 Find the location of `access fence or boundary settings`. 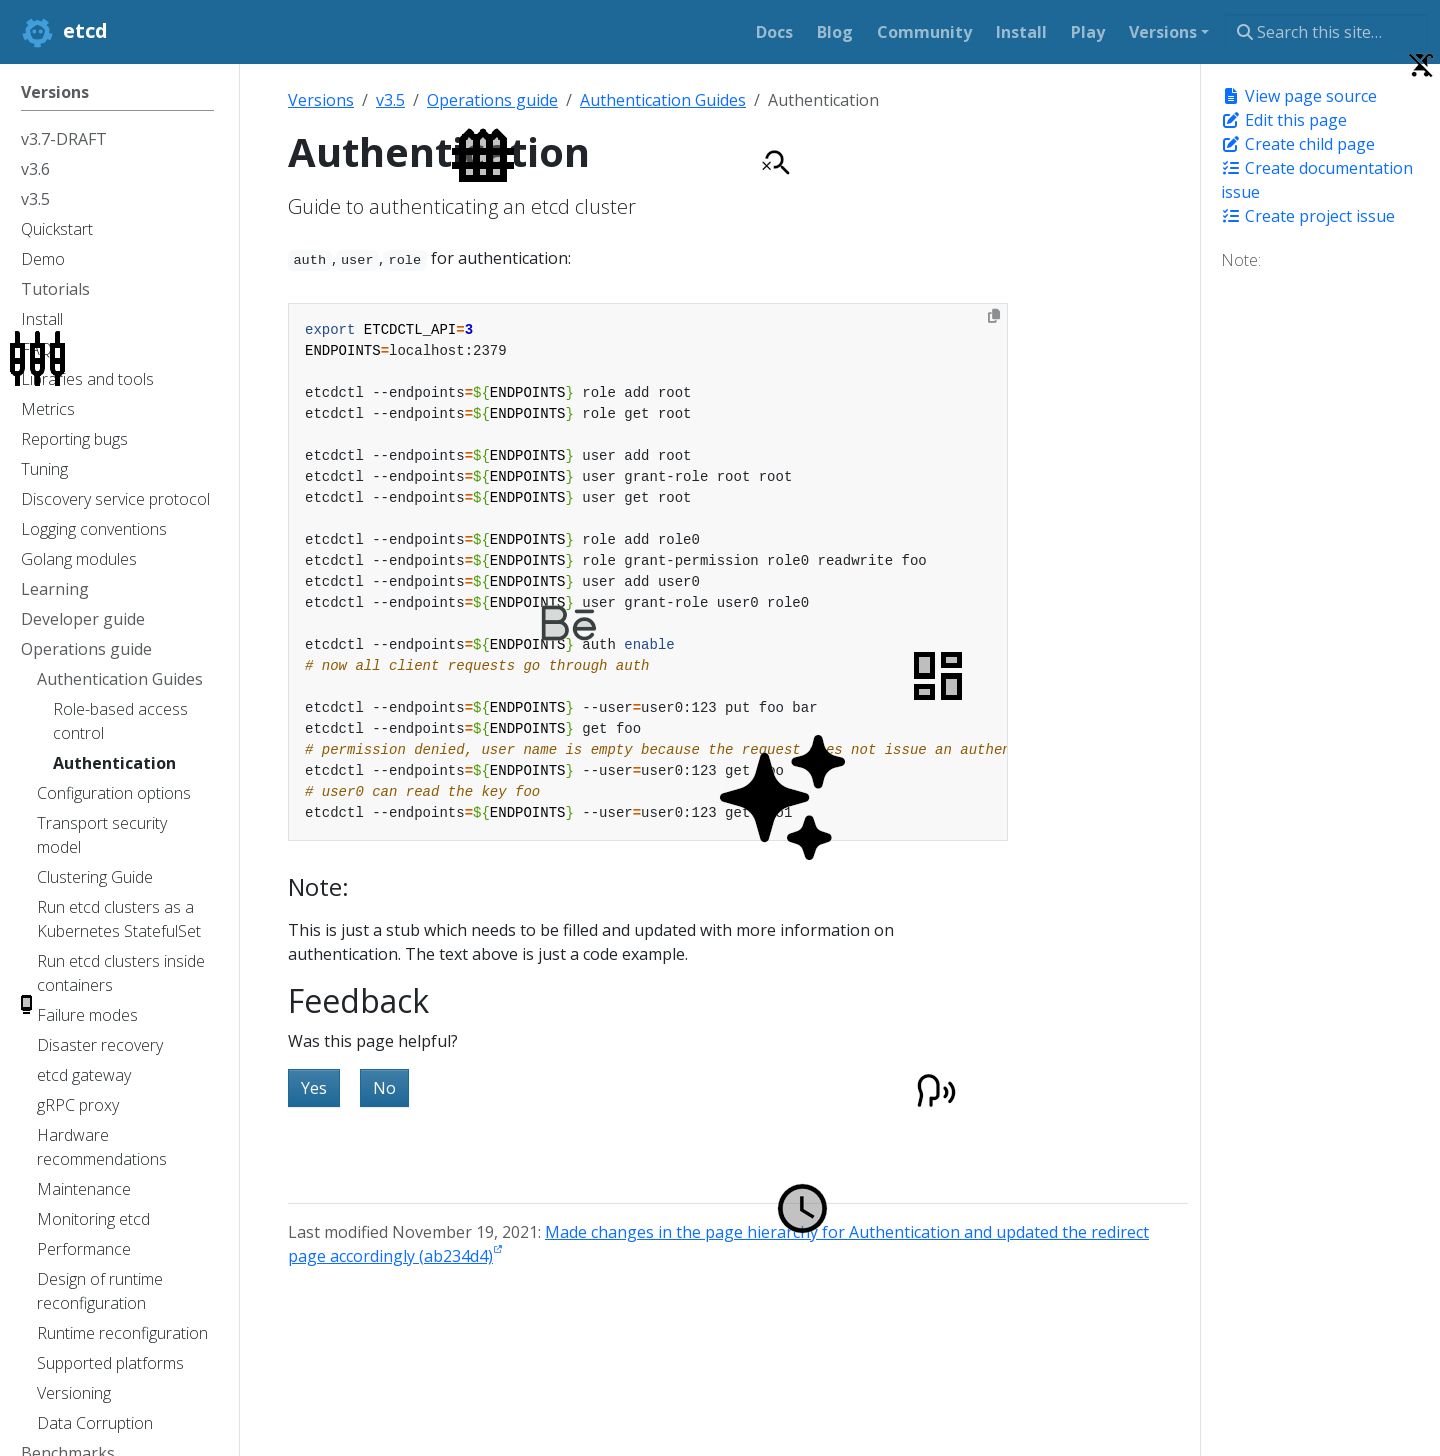

access fence or boundary settings is located at coordinates (483, 155).